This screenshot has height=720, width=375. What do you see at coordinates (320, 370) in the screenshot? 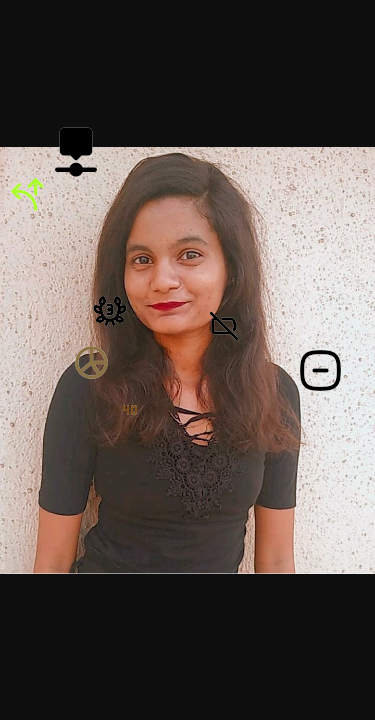
I see `remove an item from a list or collection` at bounding box center [320, 370].